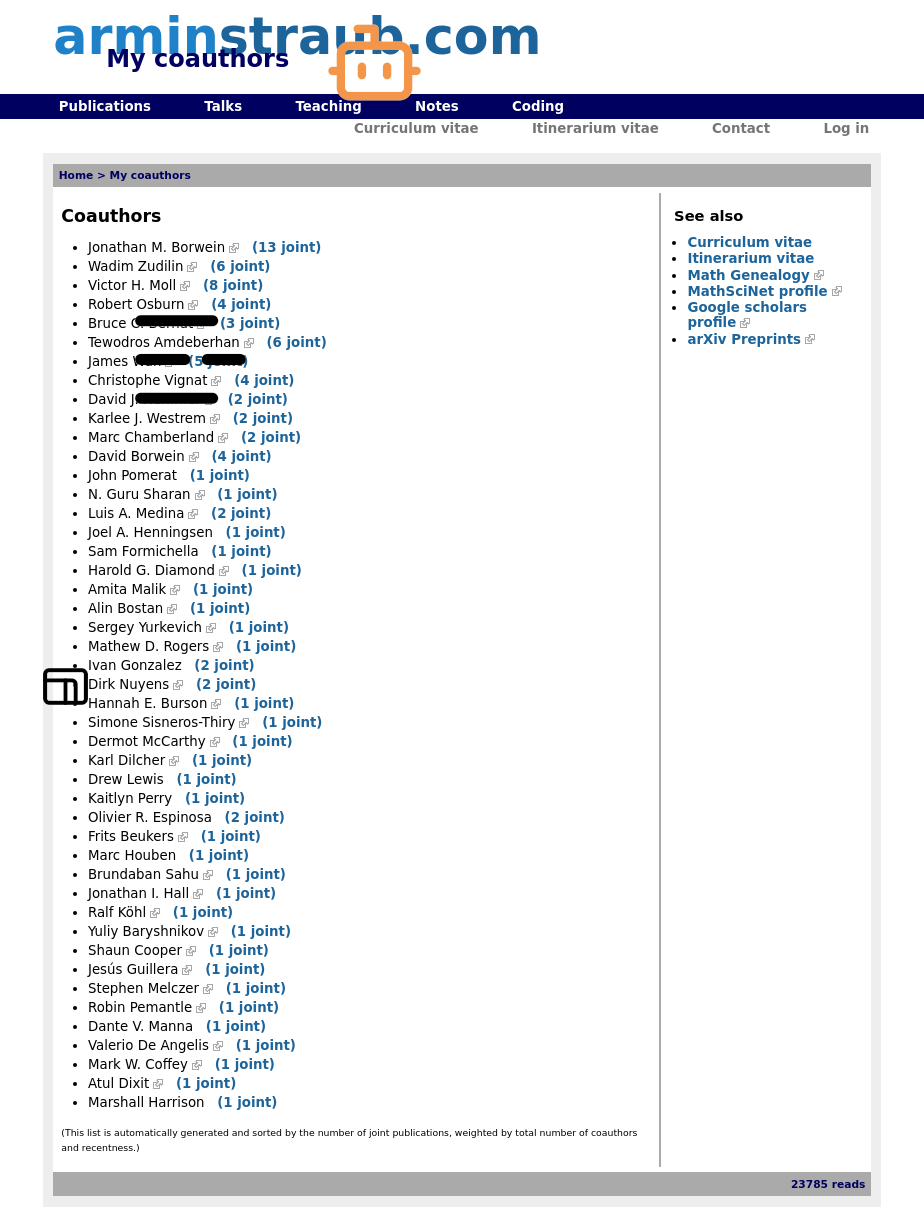 The image size is (924, 1223). Describe the element at coordinates (65, 686) in the screenshot. I see `adjust aspect ratio settings` at that location.